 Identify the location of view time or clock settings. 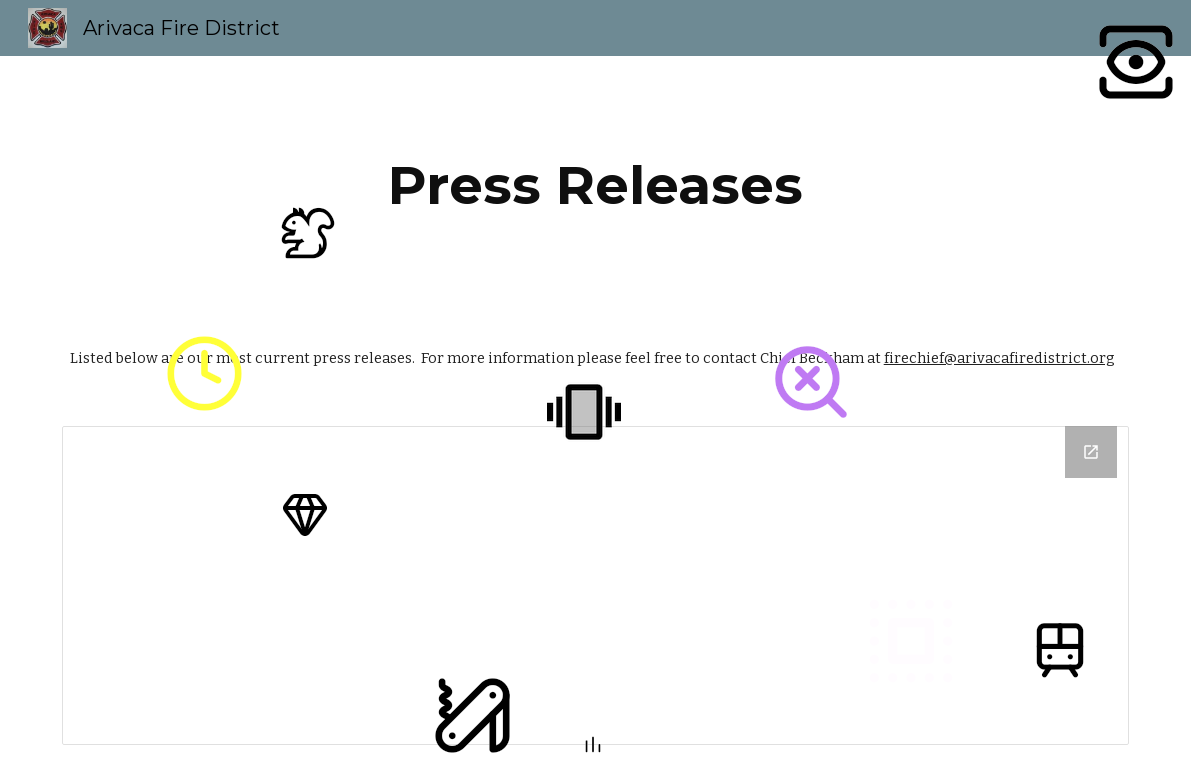
(204, 373).